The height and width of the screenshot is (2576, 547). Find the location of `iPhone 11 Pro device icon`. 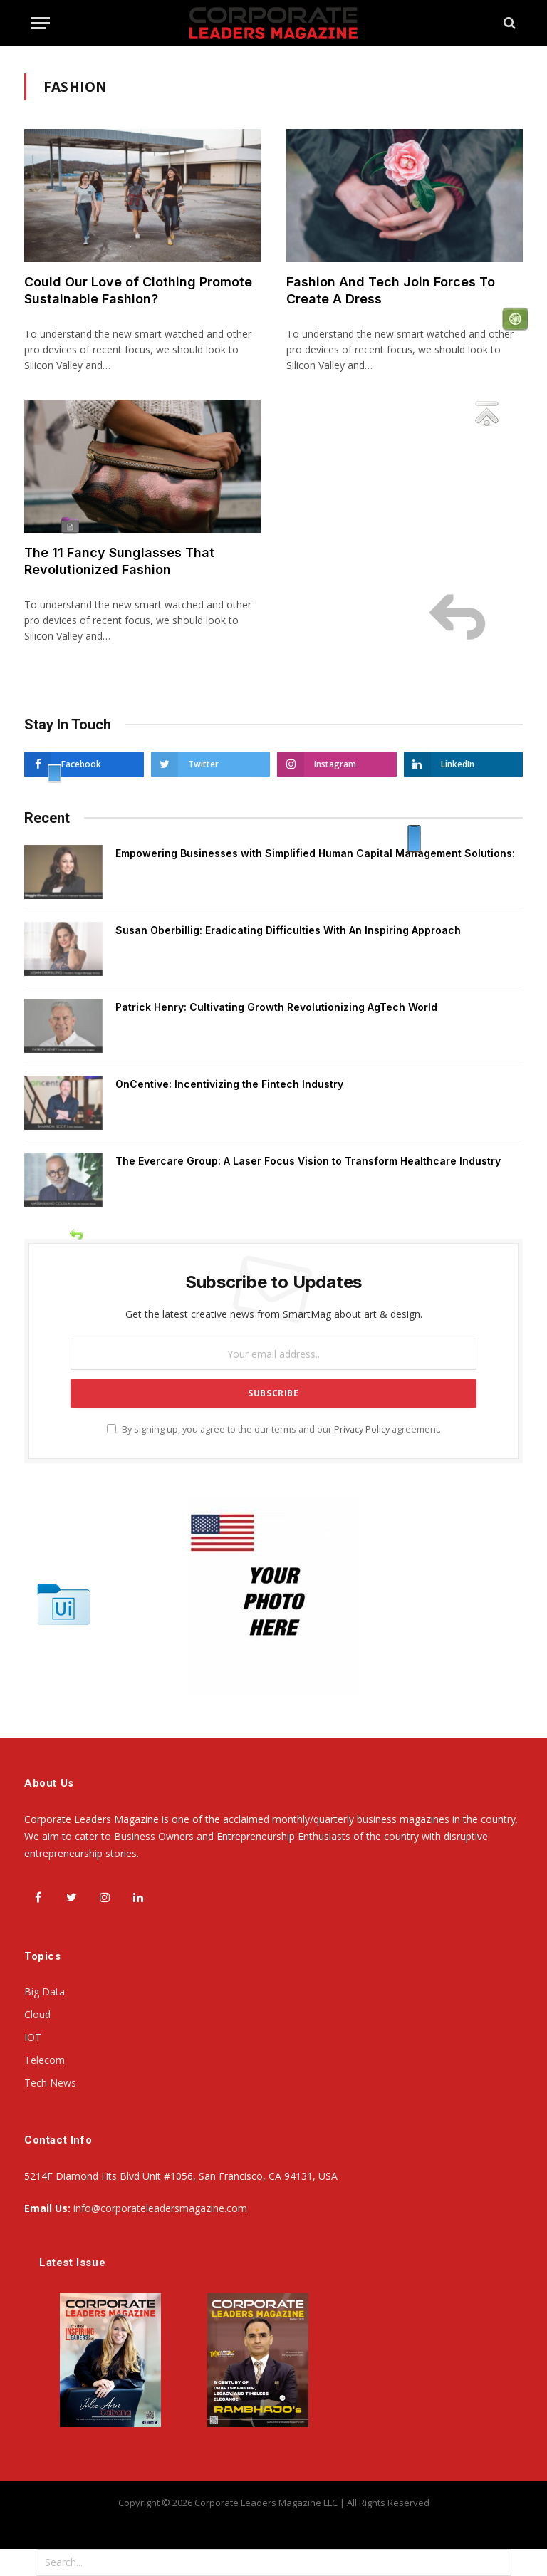

iPhone 11 Pro device icon is located at coordinates (414, 838).